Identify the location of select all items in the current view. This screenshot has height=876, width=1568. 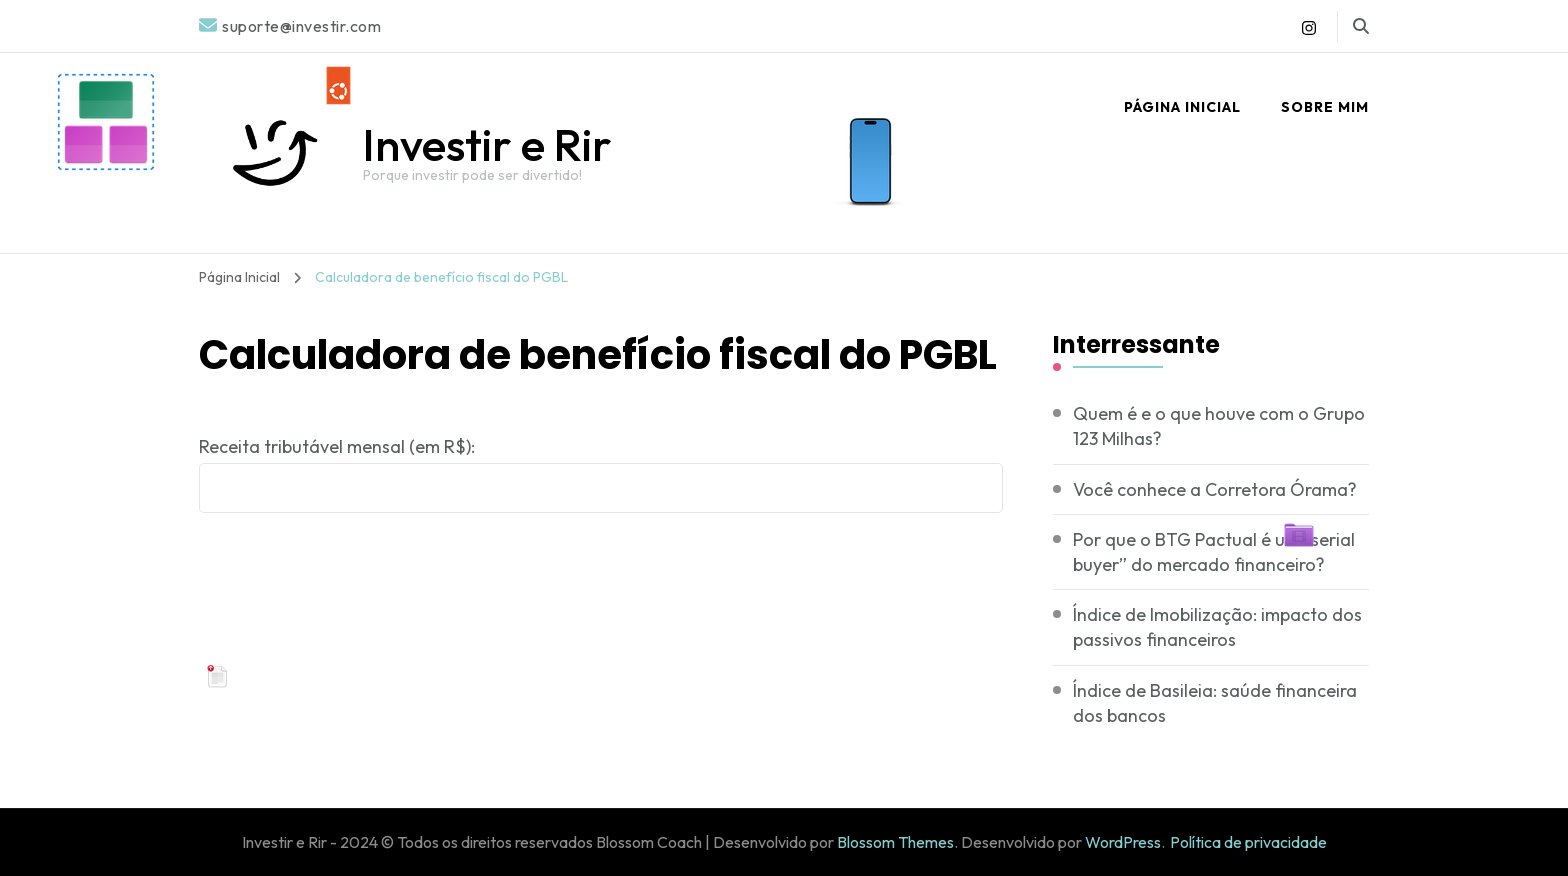
(106, 122).